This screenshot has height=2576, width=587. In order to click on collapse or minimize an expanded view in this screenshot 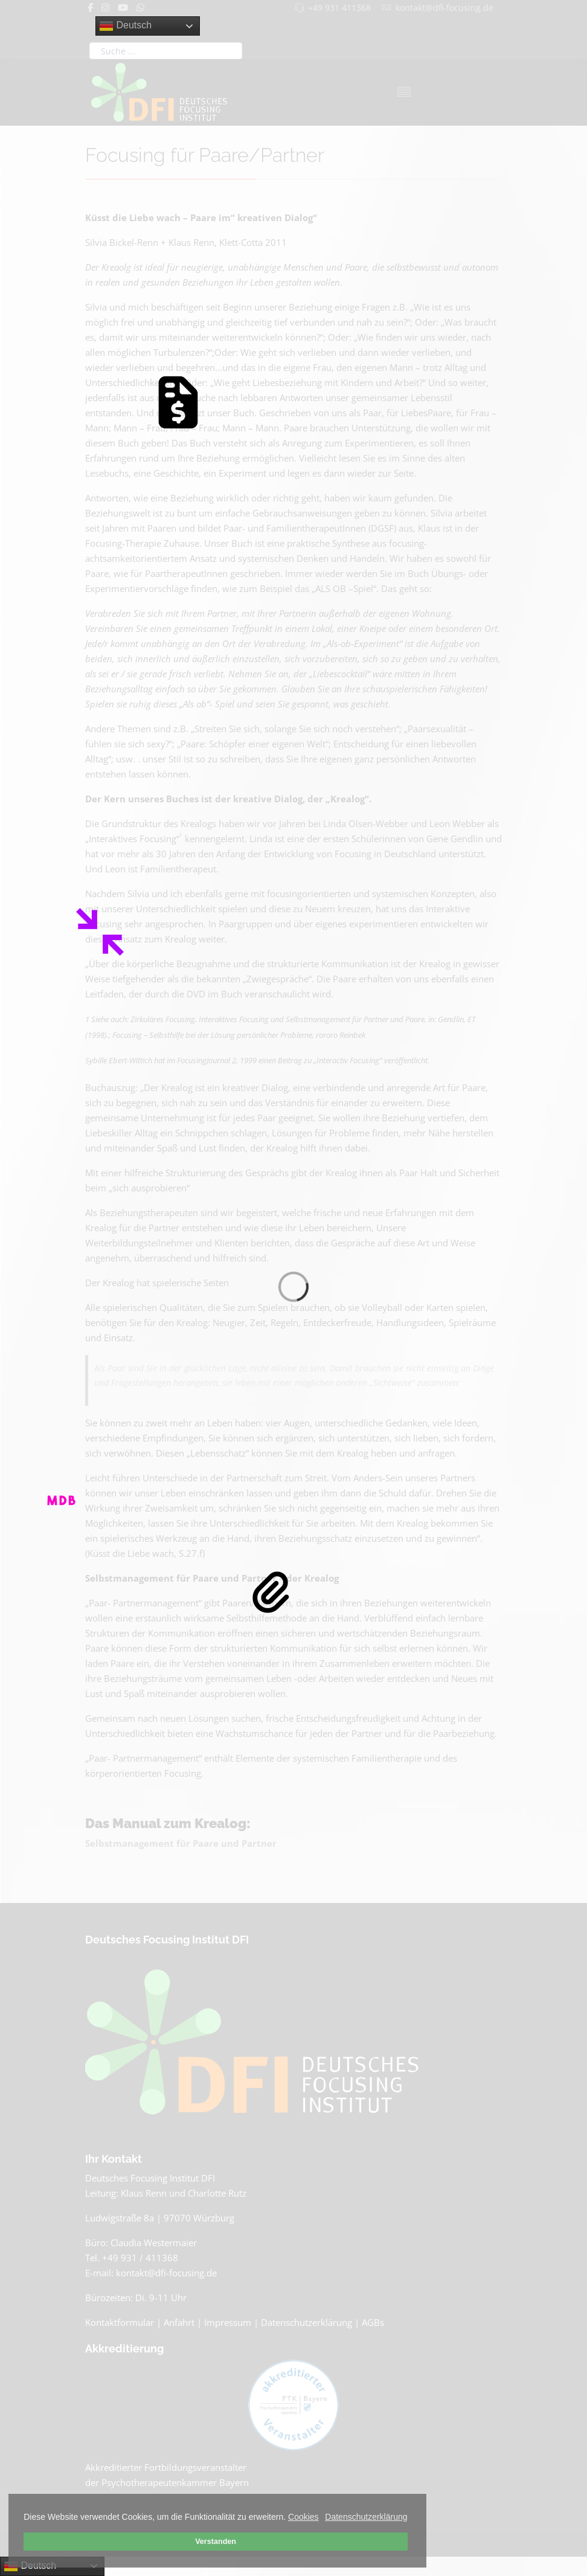, I will do `click(100, 932)`.